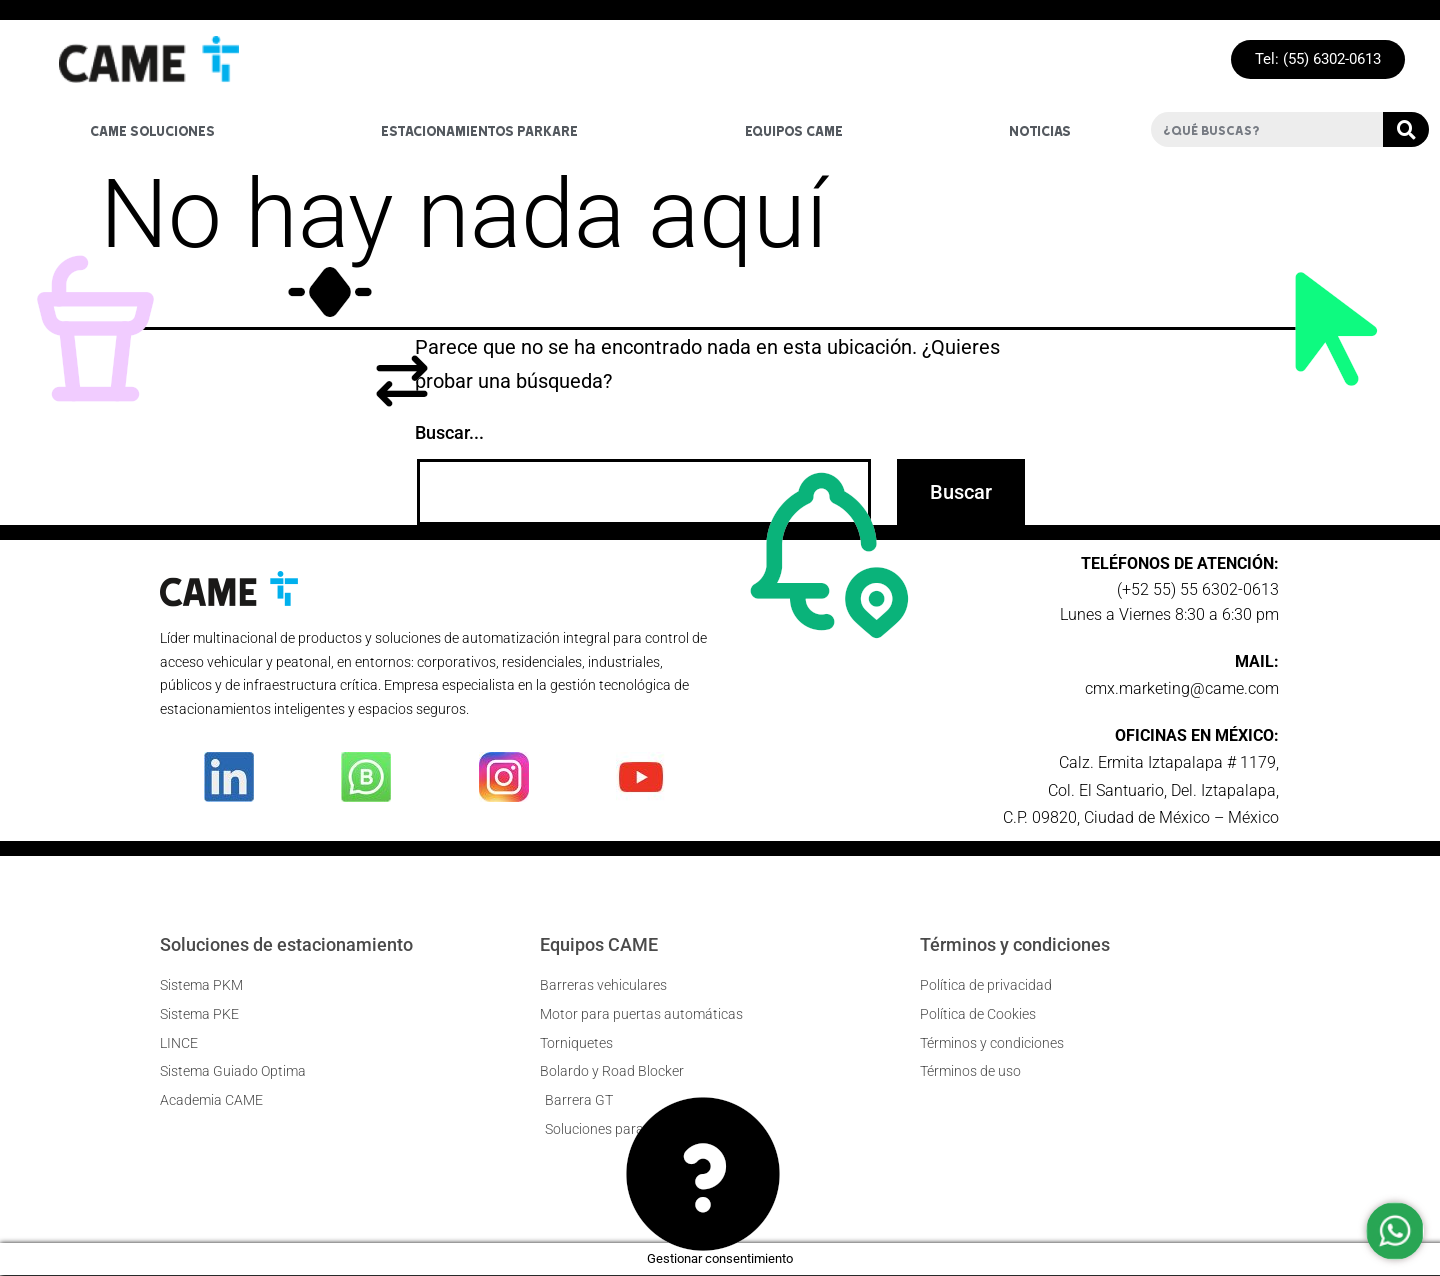 This screenshot has height=1276, width=1440. Describe the element at coordinates (703, 1174) in the screenshot. I see `access help or support information` at that location.